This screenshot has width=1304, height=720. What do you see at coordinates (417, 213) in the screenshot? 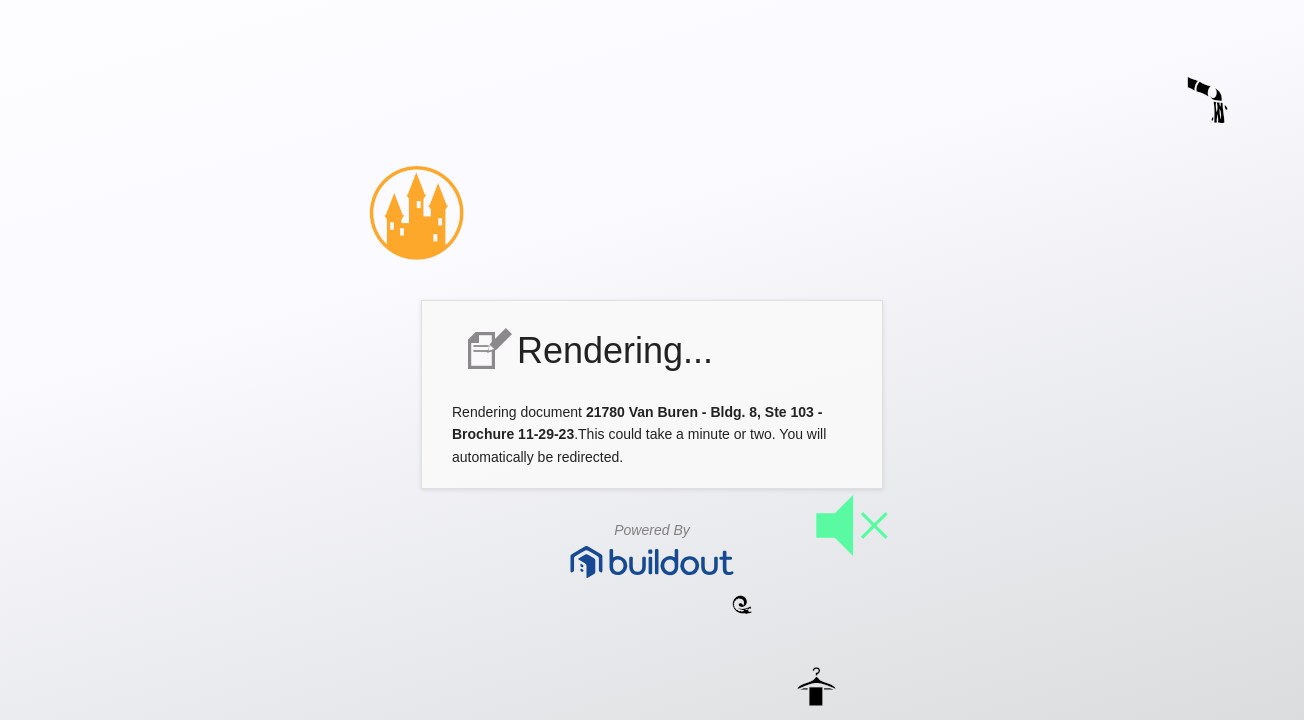
I see `access castle or fortress location in game` at bounding box center [417, 213].